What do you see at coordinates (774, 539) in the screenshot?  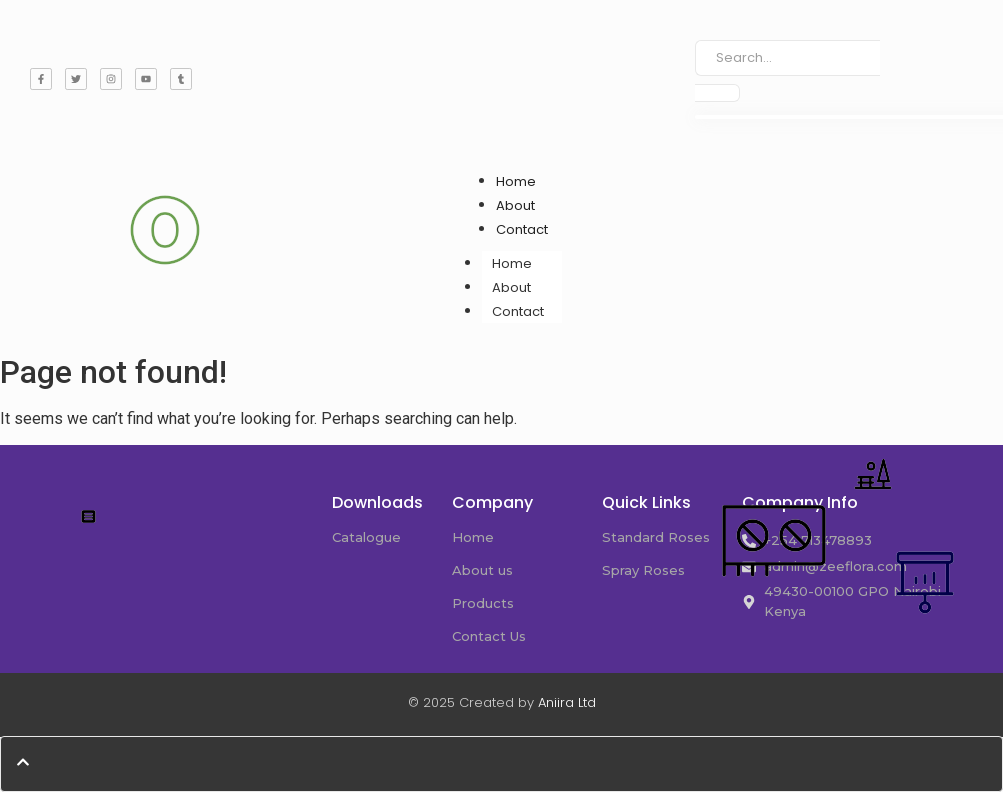 I see `view graphics card or GPU information` at bounding box center [774, 539].